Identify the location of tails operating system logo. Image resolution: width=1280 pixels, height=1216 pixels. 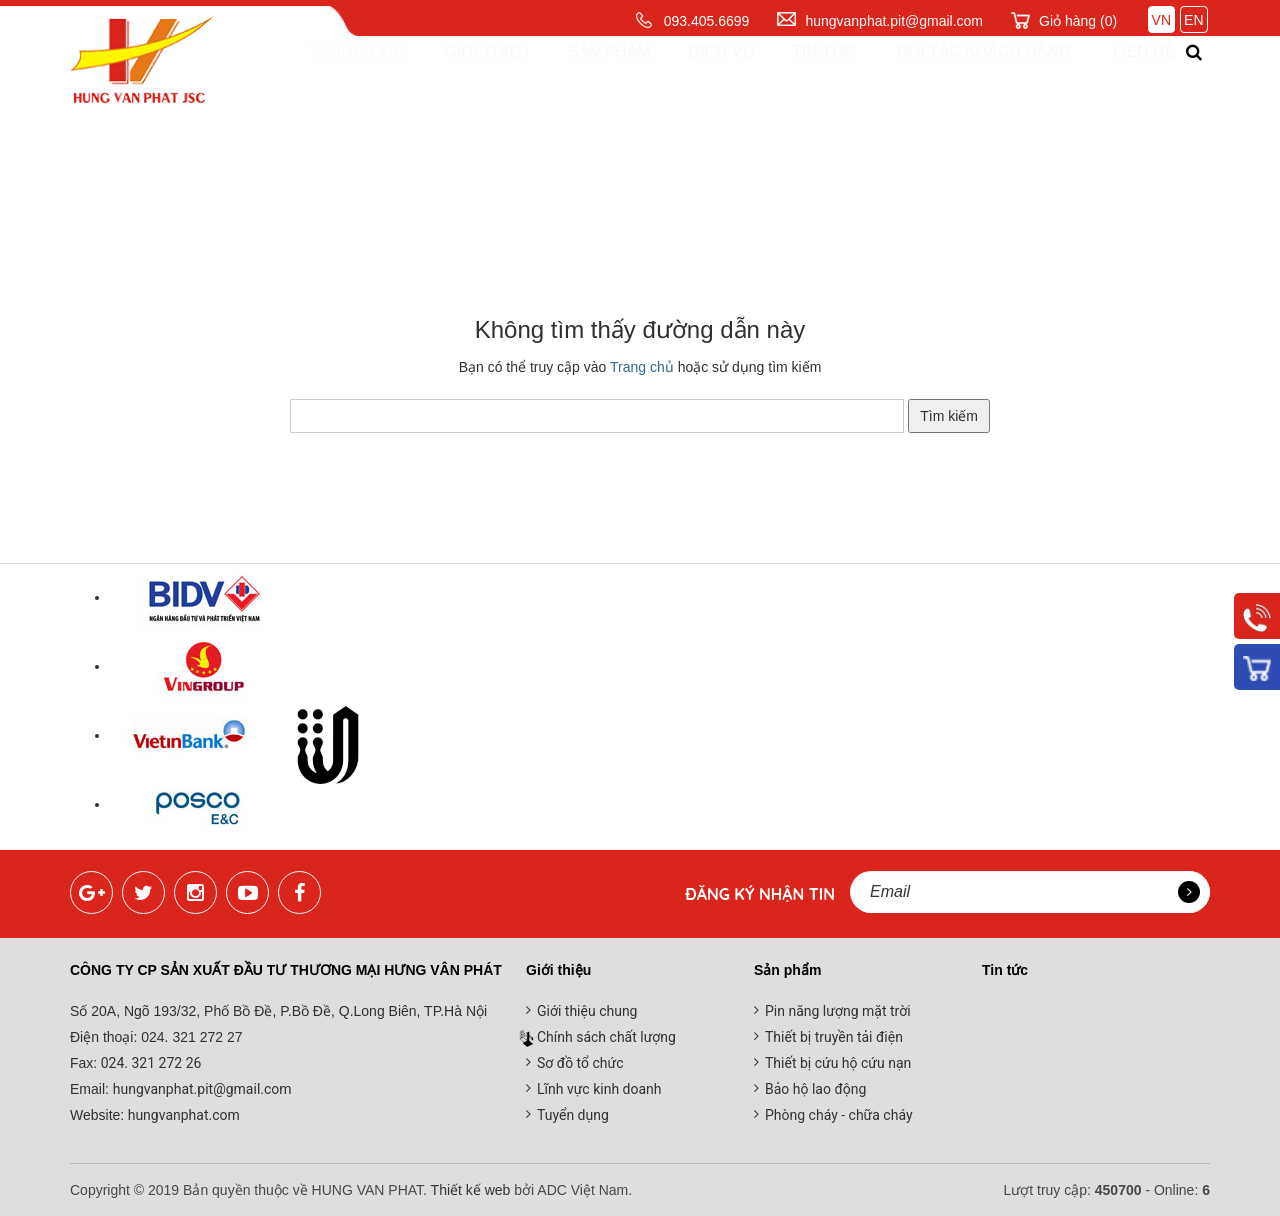
(526, 1038).